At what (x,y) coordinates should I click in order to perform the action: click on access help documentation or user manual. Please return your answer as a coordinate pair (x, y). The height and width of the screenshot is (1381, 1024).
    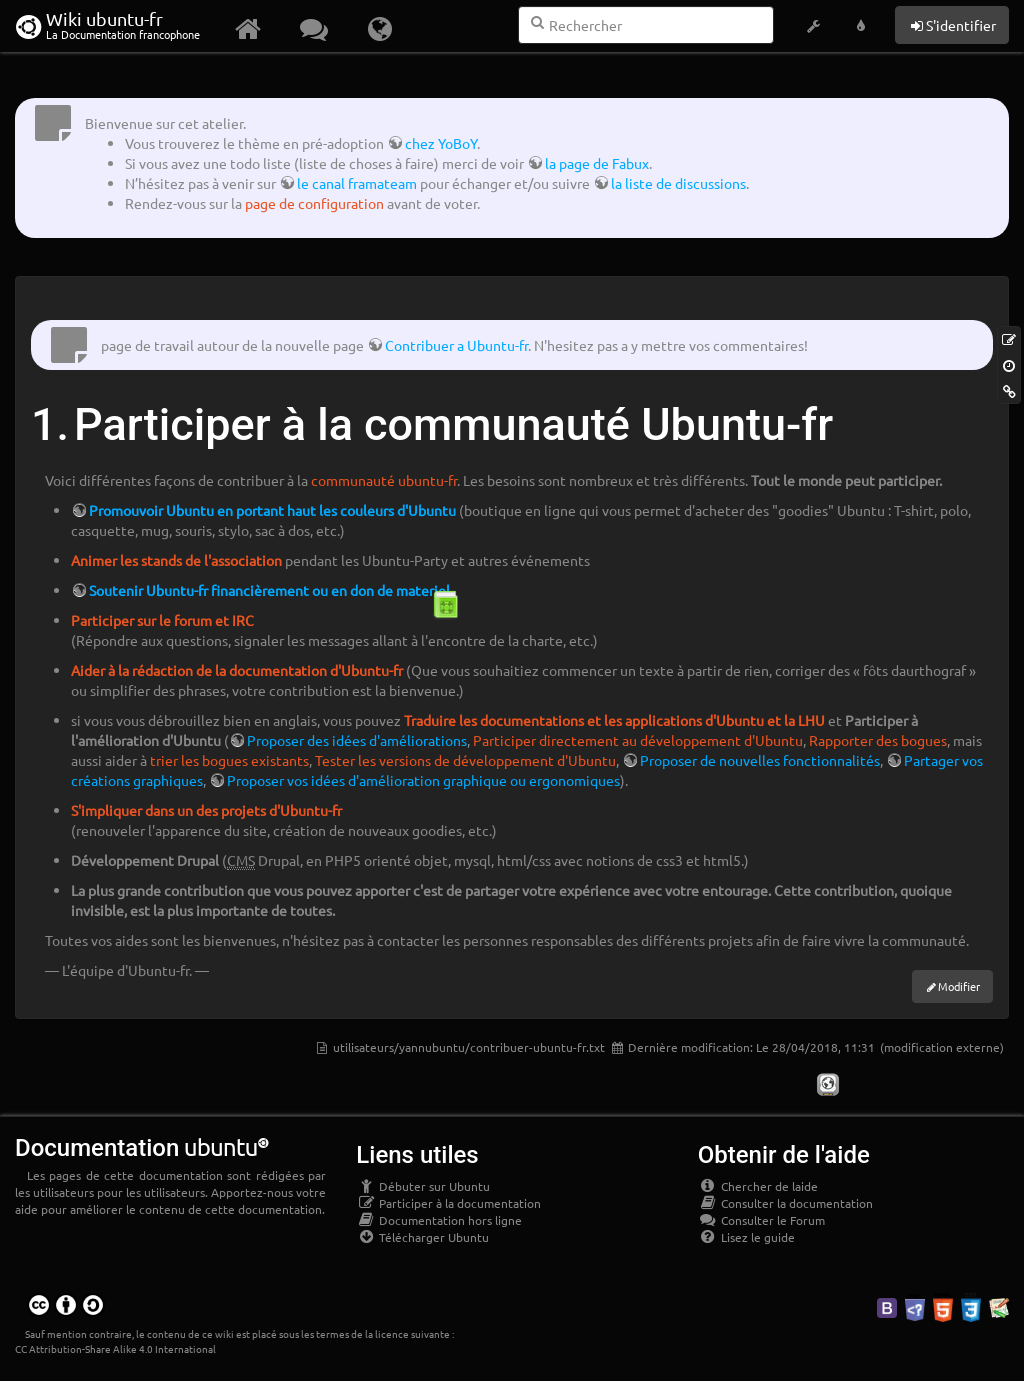
    Looking at the image, I should click on (446, 605).